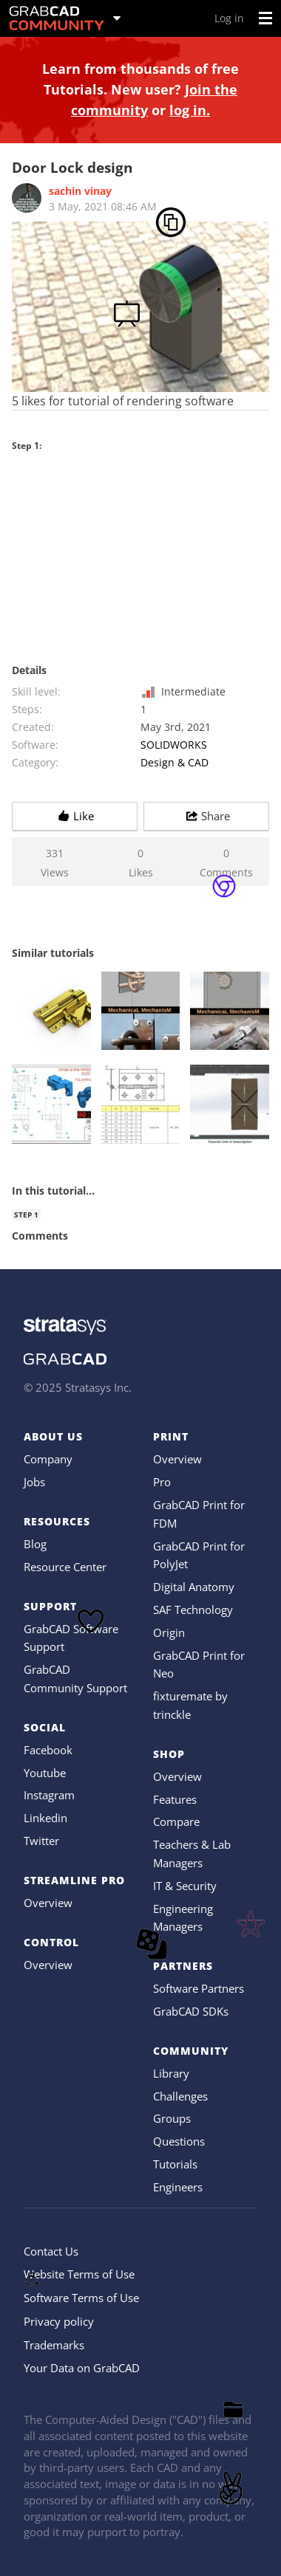  What do you see at coordinates (224, 886) in the screenshot?
I see `open Google Chrome browser` at bounding box center [224, 886].